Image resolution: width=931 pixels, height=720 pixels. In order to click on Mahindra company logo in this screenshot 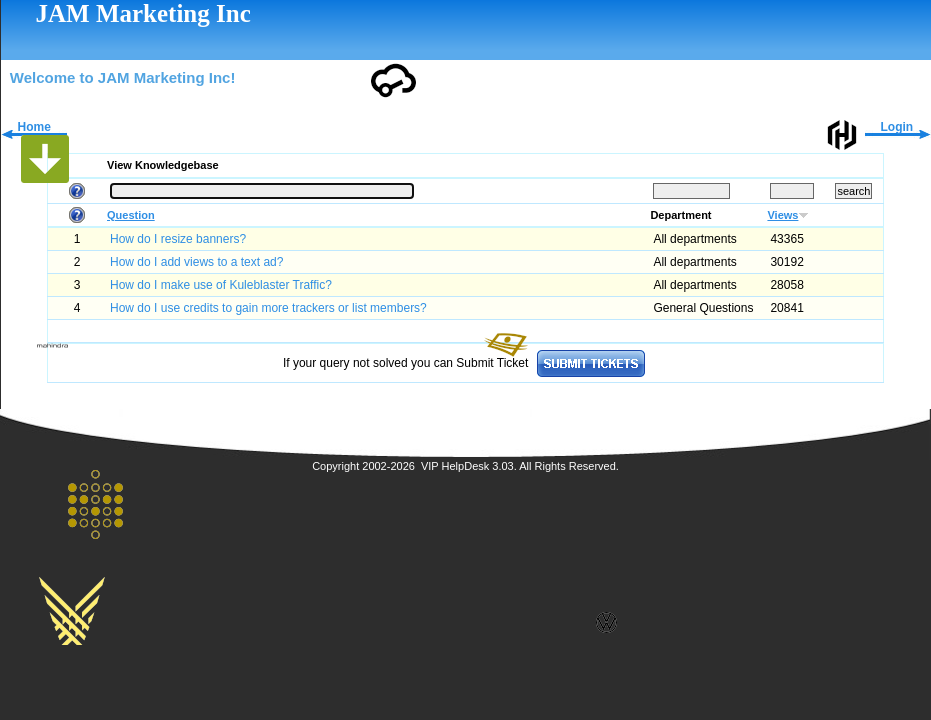, I will do `click(52, 345)`.